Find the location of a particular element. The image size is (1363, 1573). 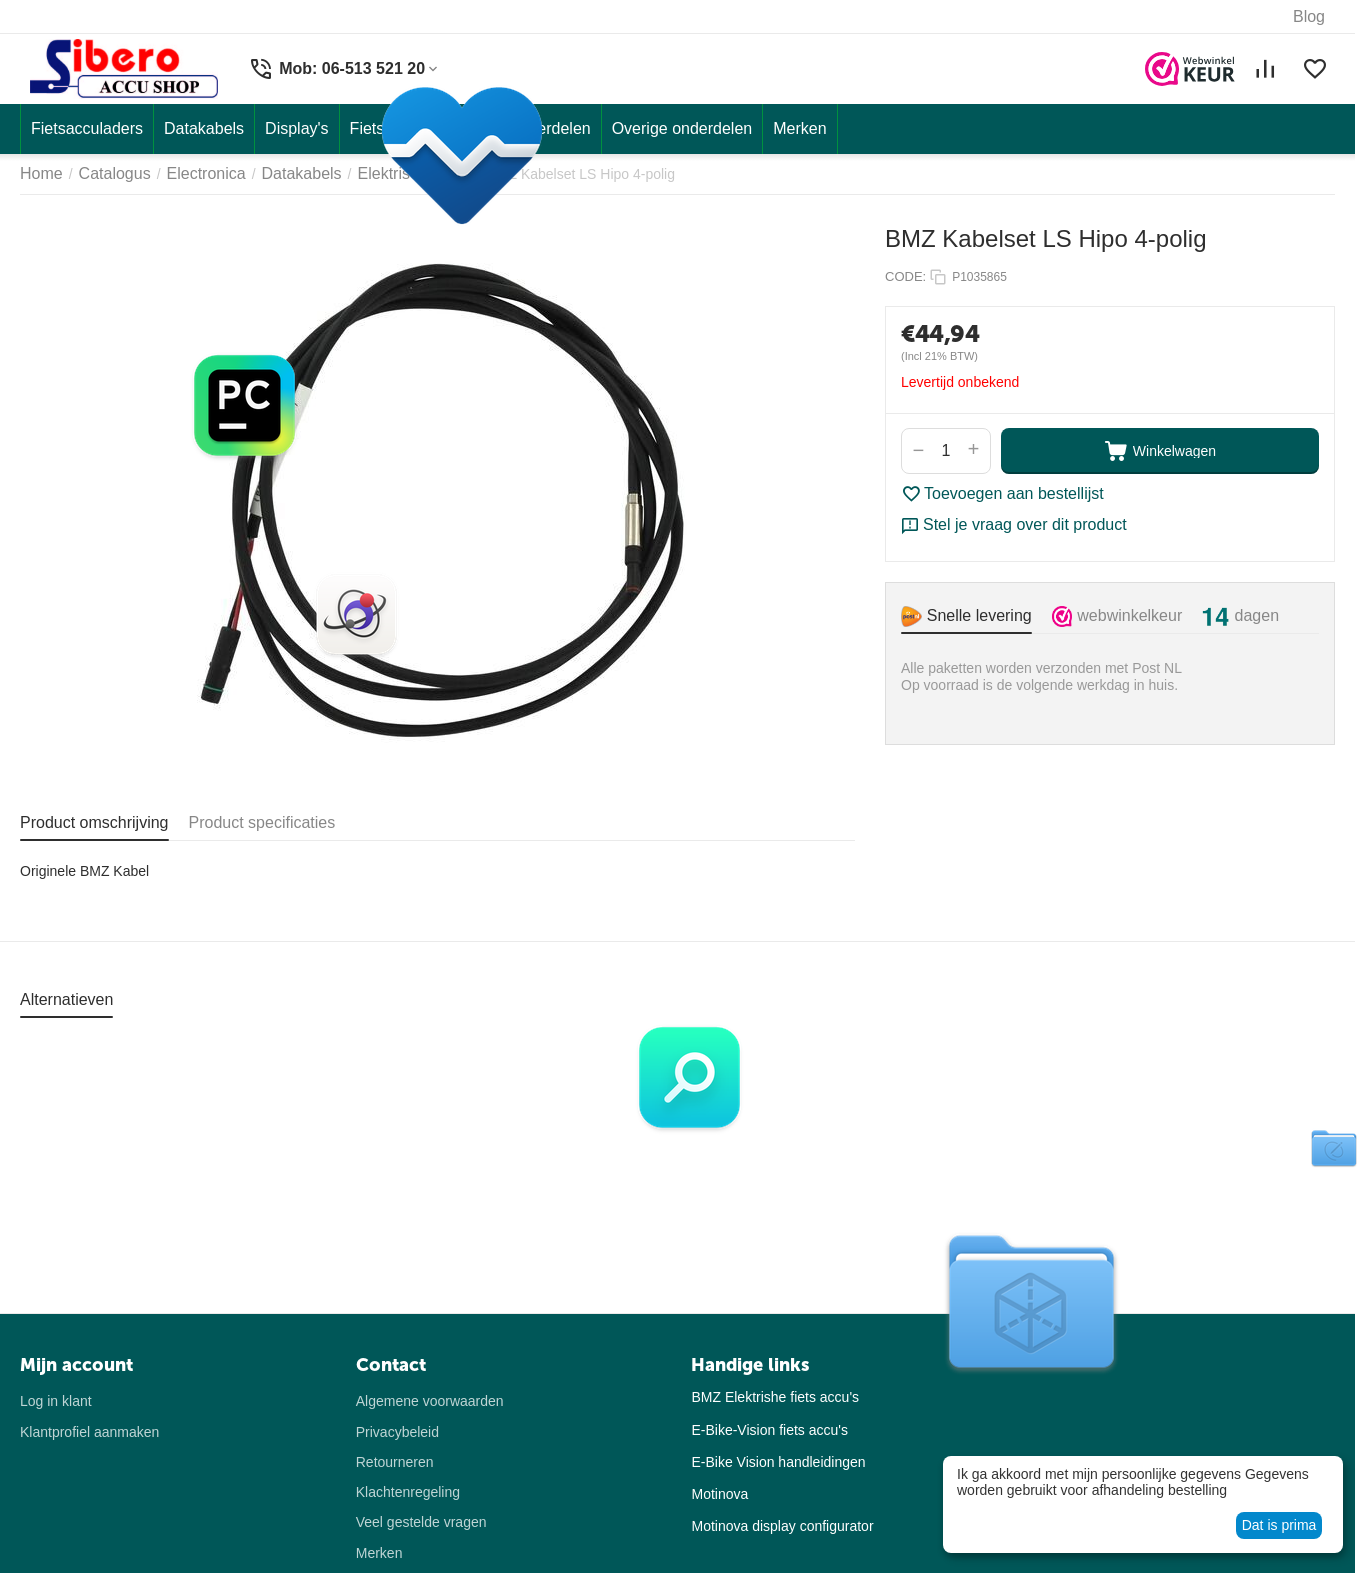

open PyCharm IDE is located at coordinates (244, 405).